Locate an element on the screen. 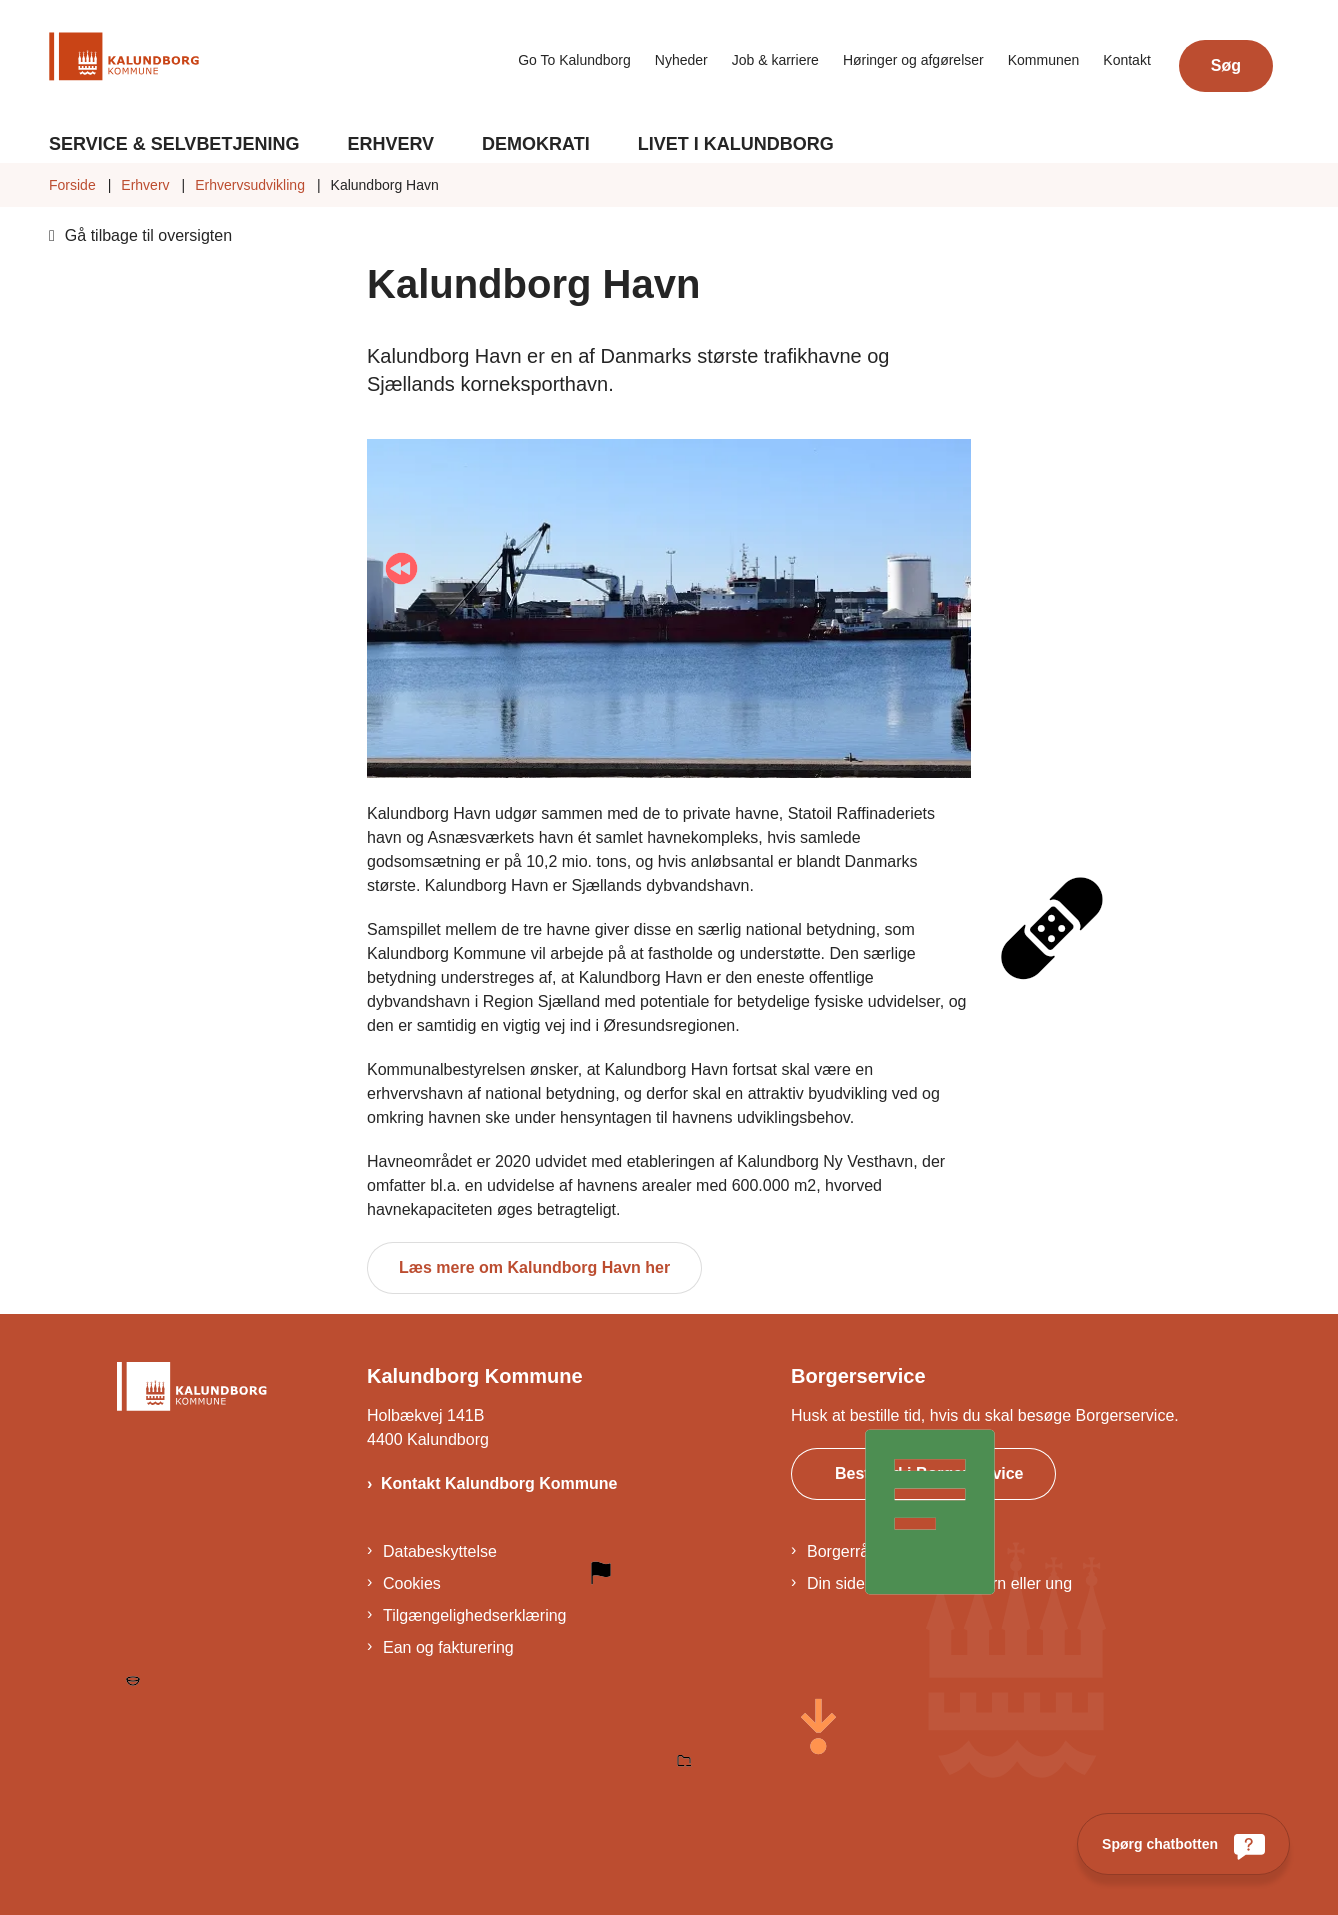 The image size is (1338, 1915). step into function during debugging is located at coordinates (818, 1726).